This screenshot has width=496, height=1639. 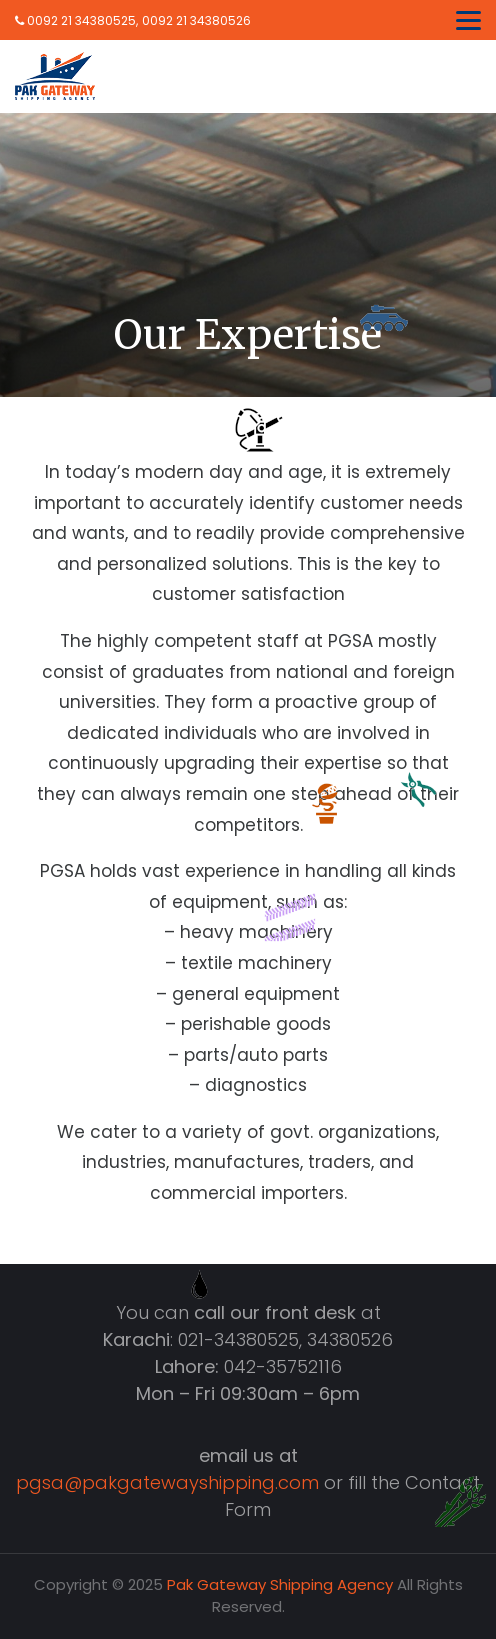 I want to click on armored personnel carrier unit in a strategy game, so click(x=384, y=318).